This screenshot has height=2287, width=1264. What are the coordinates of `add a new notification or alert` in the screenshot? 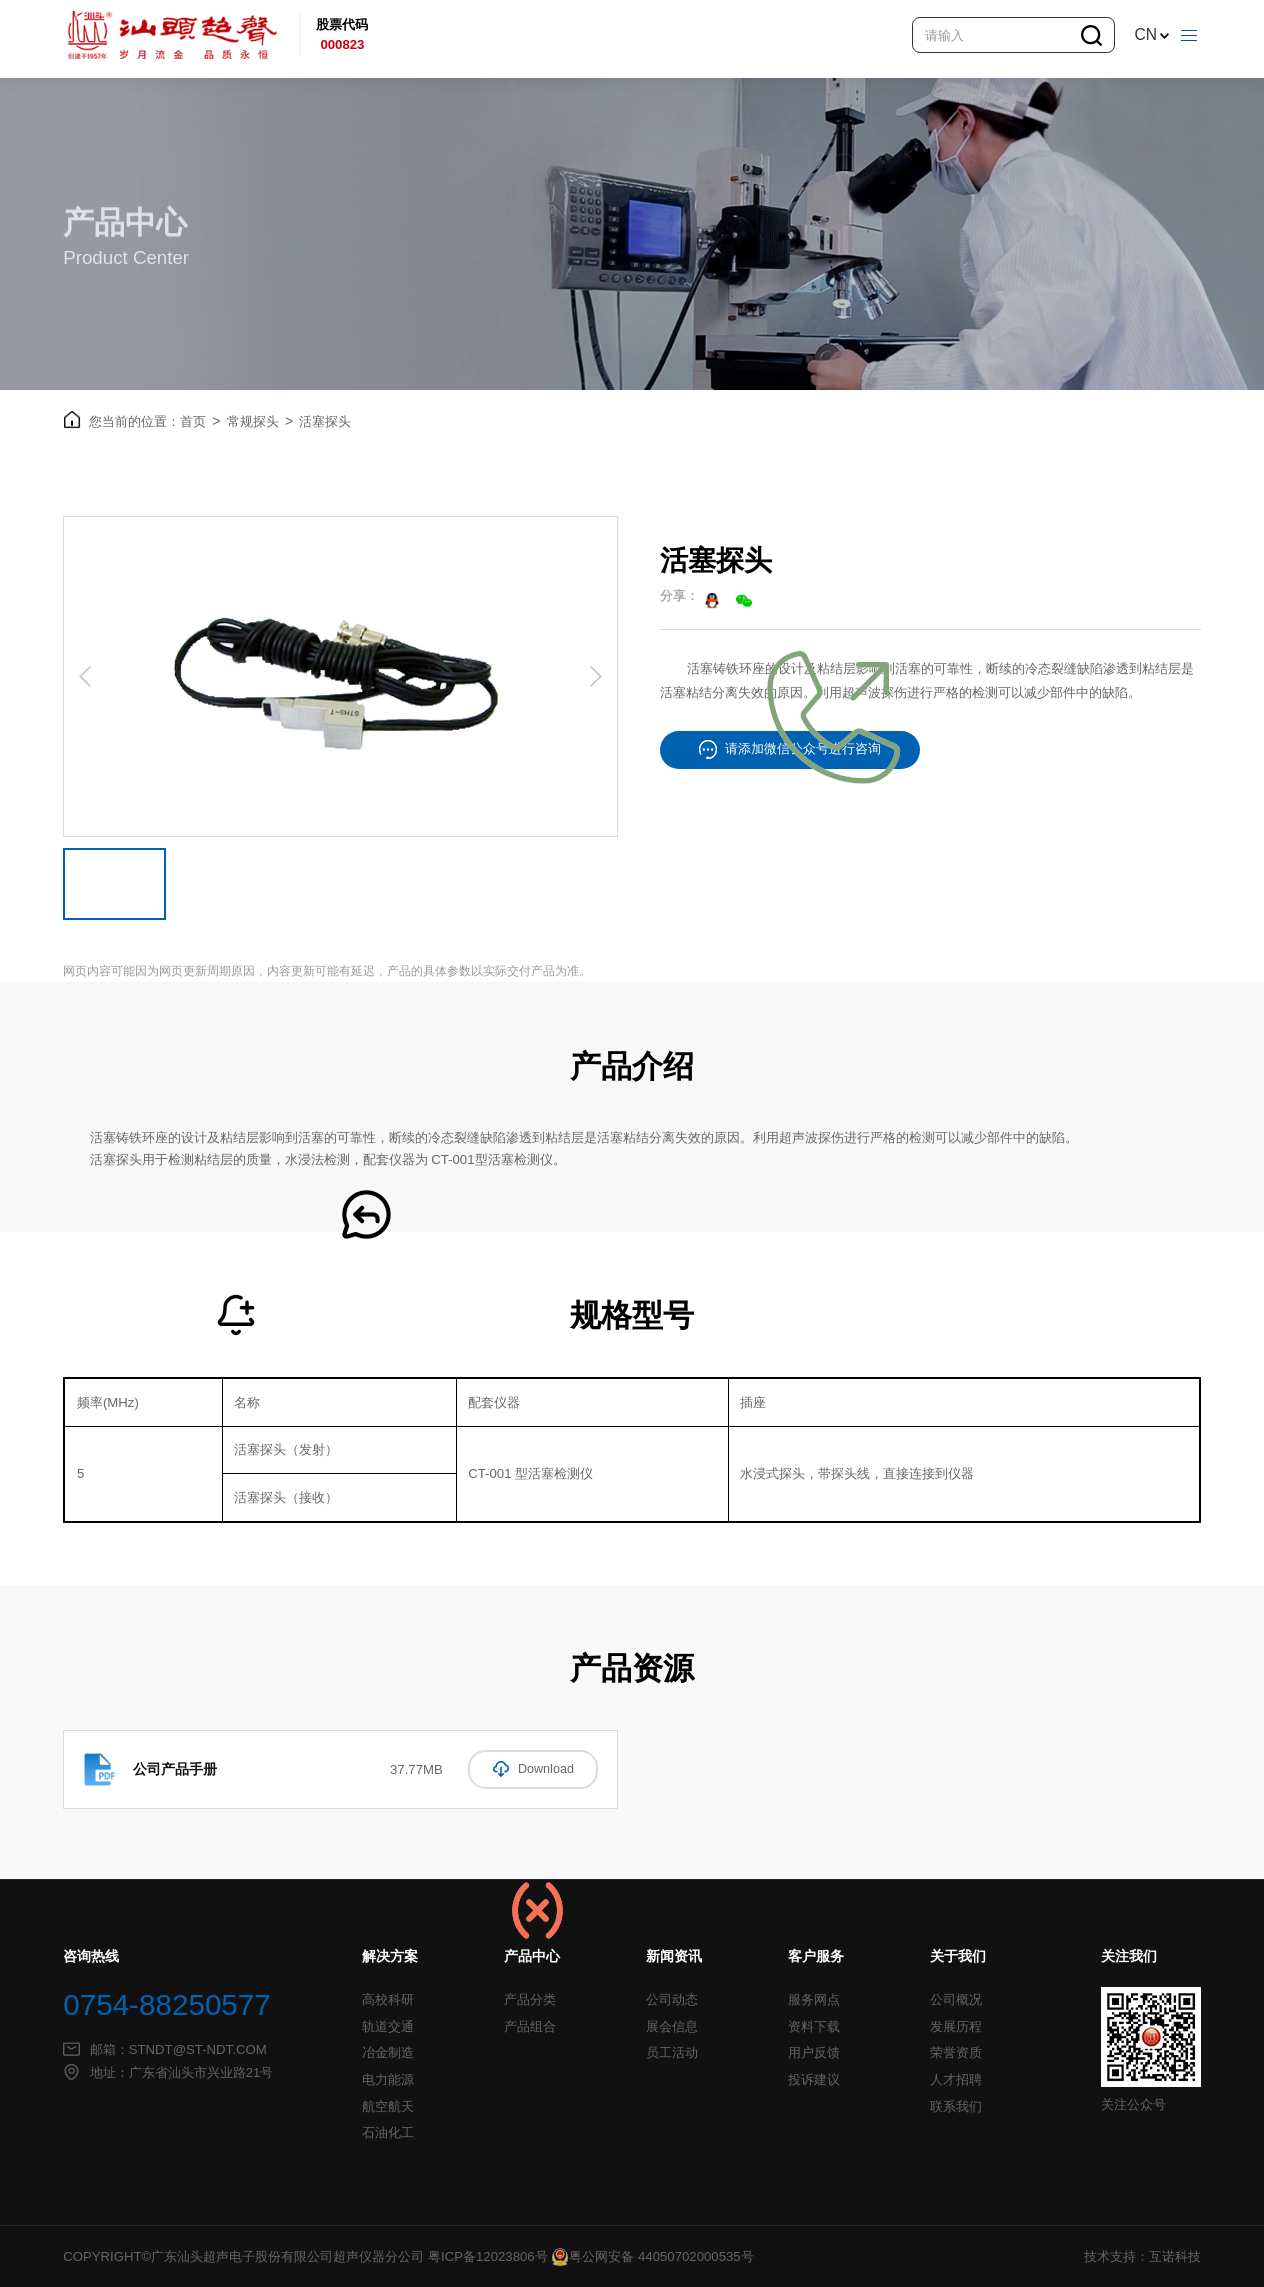 It's located at (236, 1315).